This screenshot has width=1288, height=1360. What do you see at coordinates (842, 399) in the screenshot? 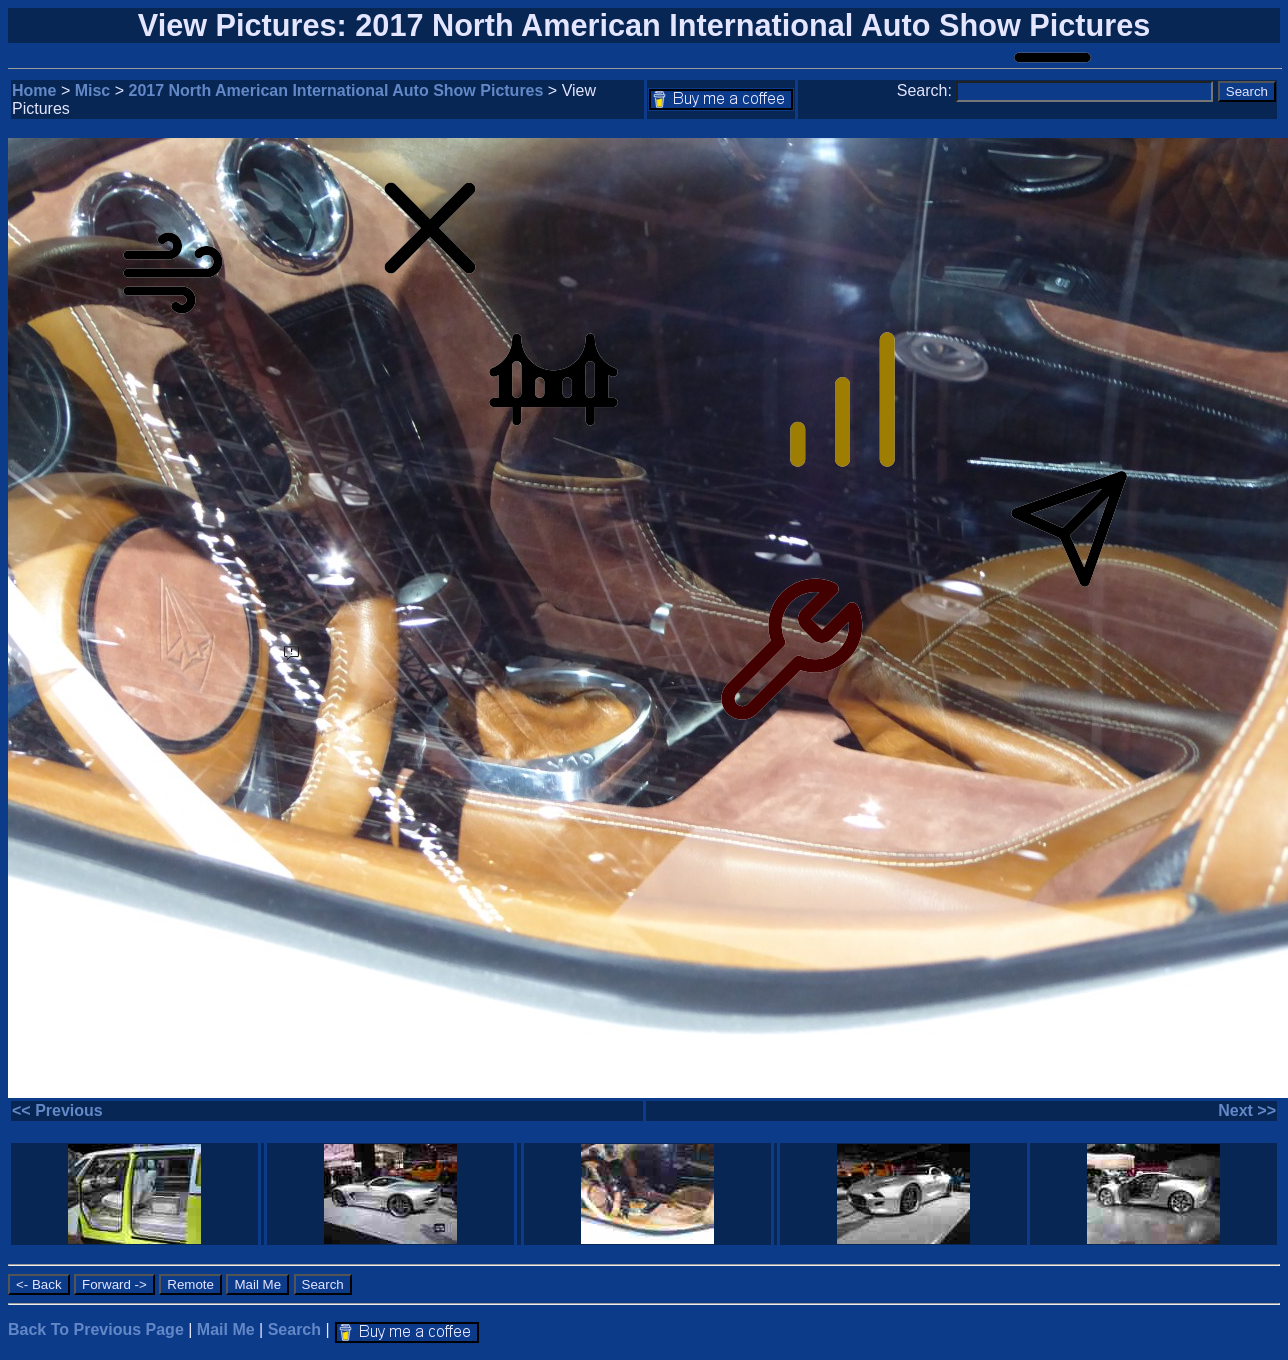
I see `view analytics or statistics` at bounding box center [842, 399].